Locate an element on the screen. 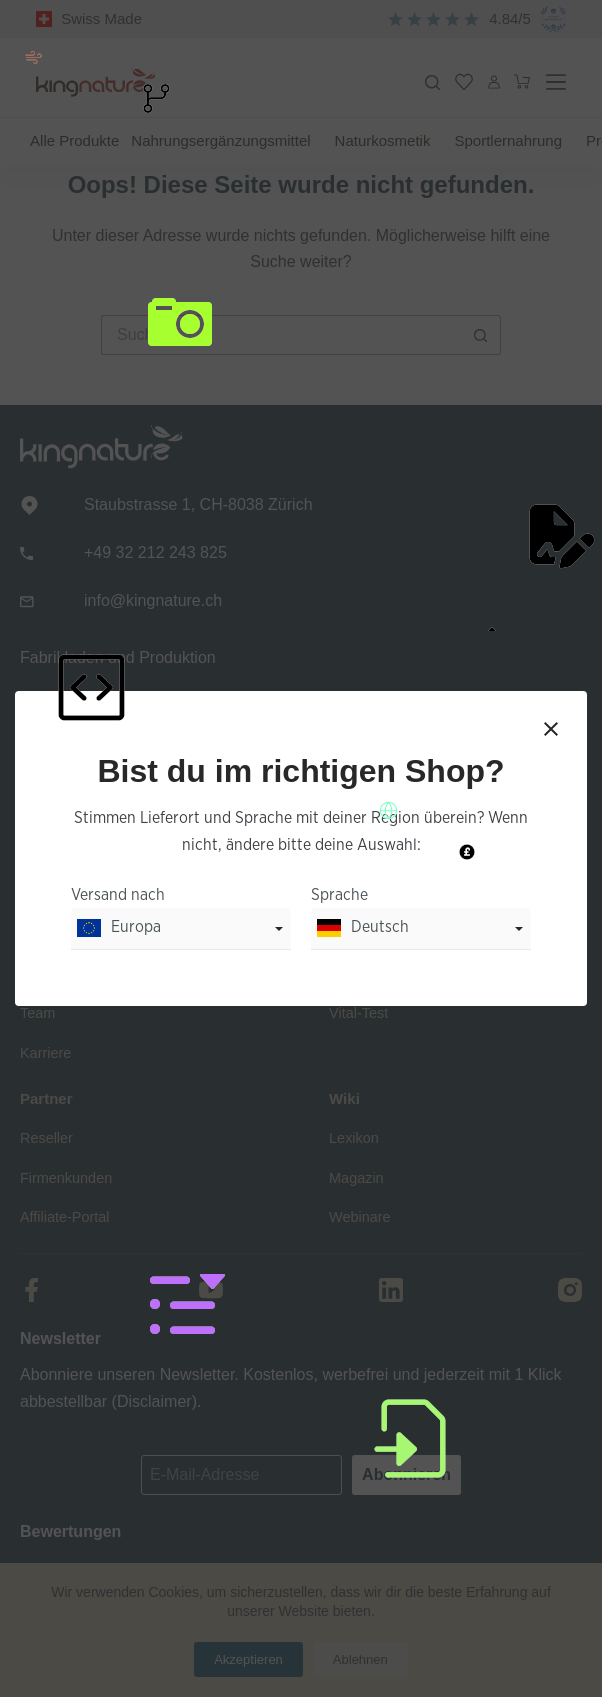 The height and width of the screenshot is (1697, 602). select multiple items from a list is located at coordinates (185, 1304).